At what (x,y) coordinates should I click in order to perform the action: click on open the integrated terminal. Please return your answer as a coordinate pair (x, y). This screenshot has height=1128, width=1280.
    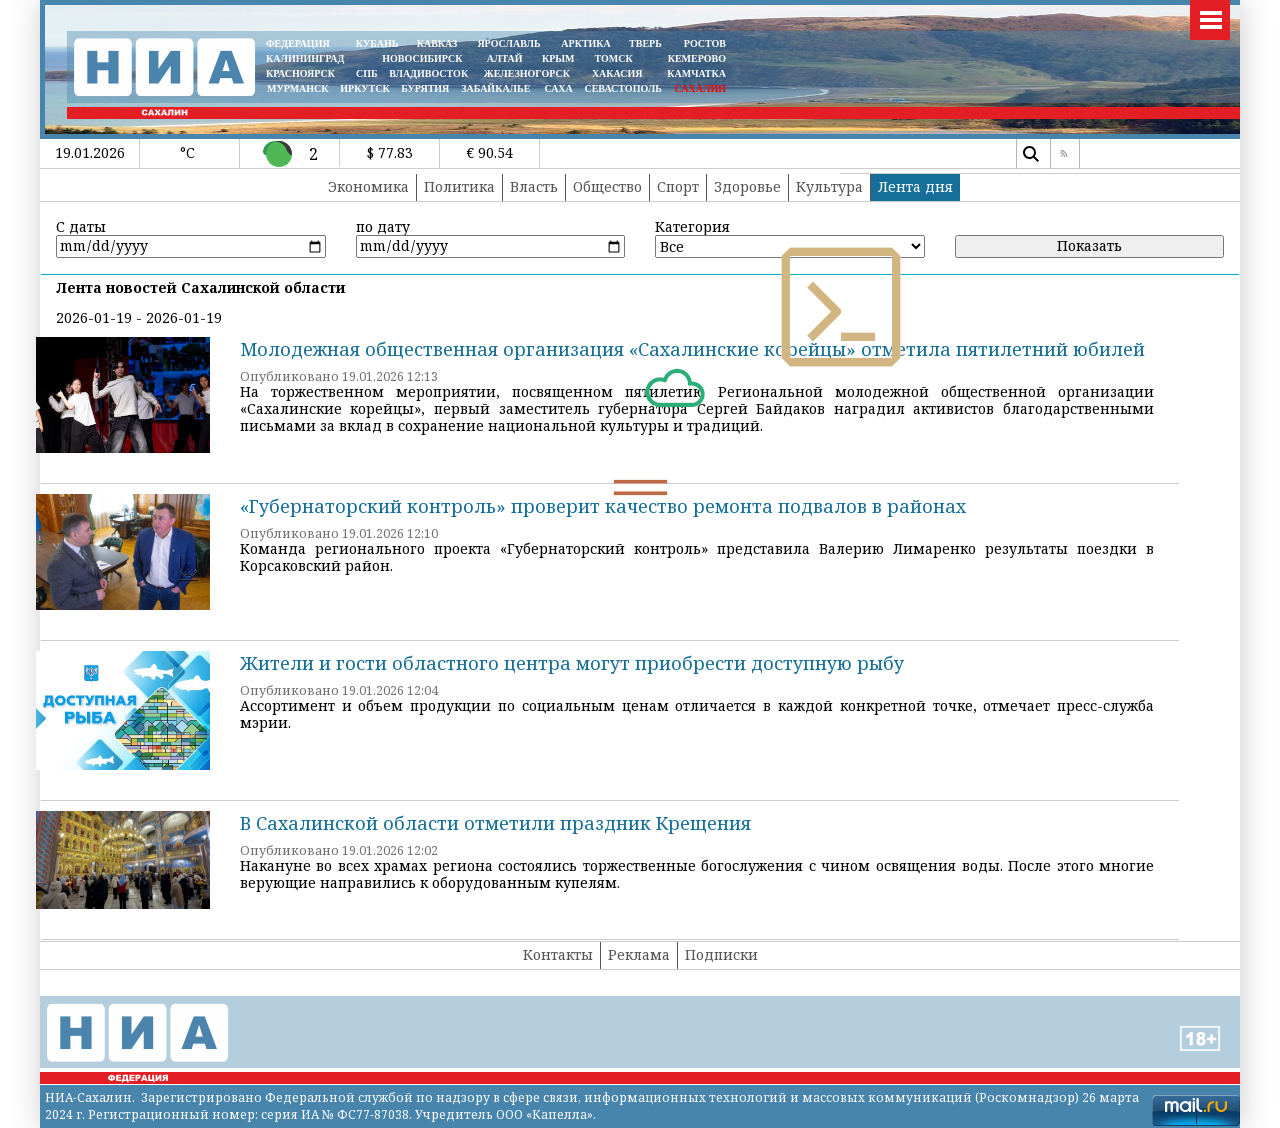
    Looking at the image, I should click on (841, 307).